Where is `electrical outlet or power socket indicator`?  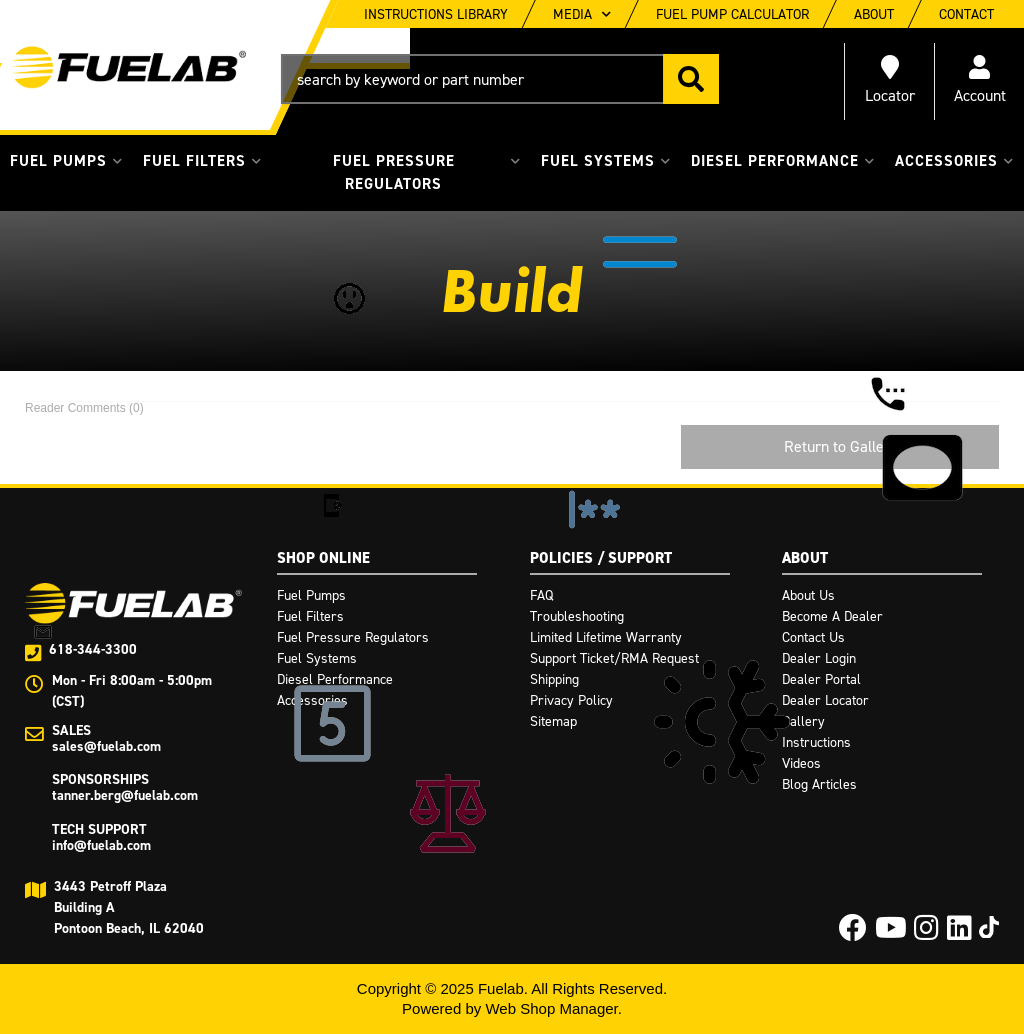 electrical outlet or power socket indicator is located at coordinates (349, 298).